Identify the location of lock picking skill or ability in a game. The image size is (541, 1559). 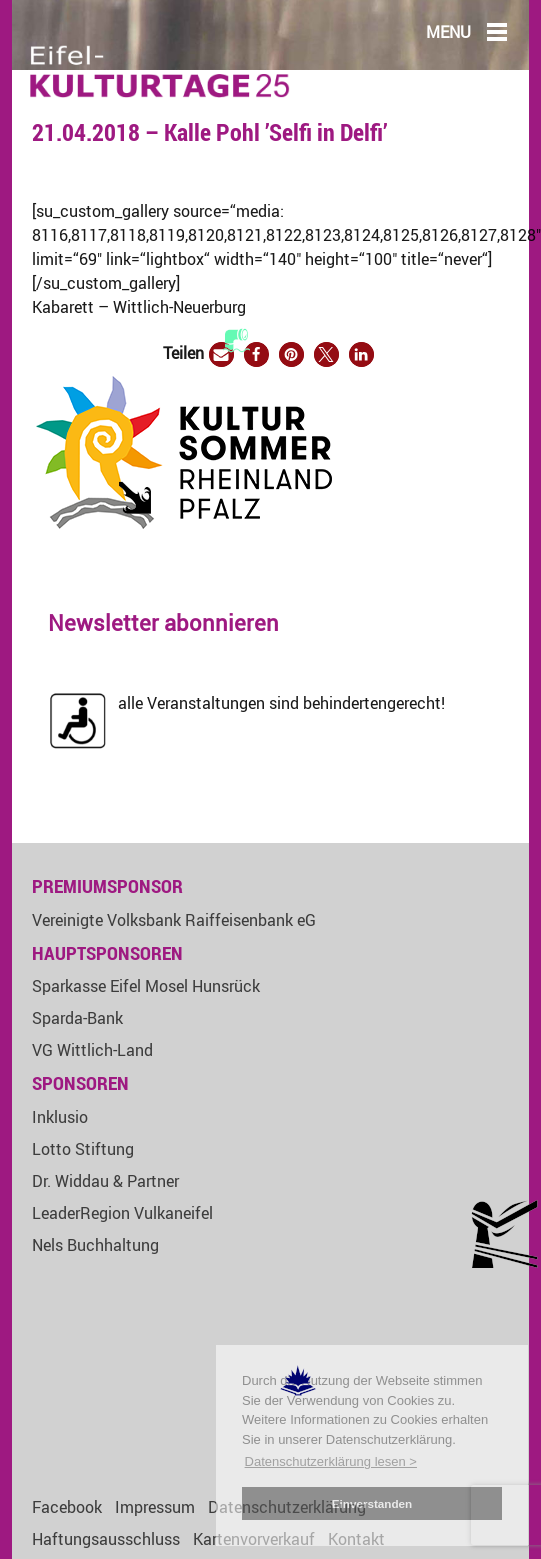
(503, 1234).